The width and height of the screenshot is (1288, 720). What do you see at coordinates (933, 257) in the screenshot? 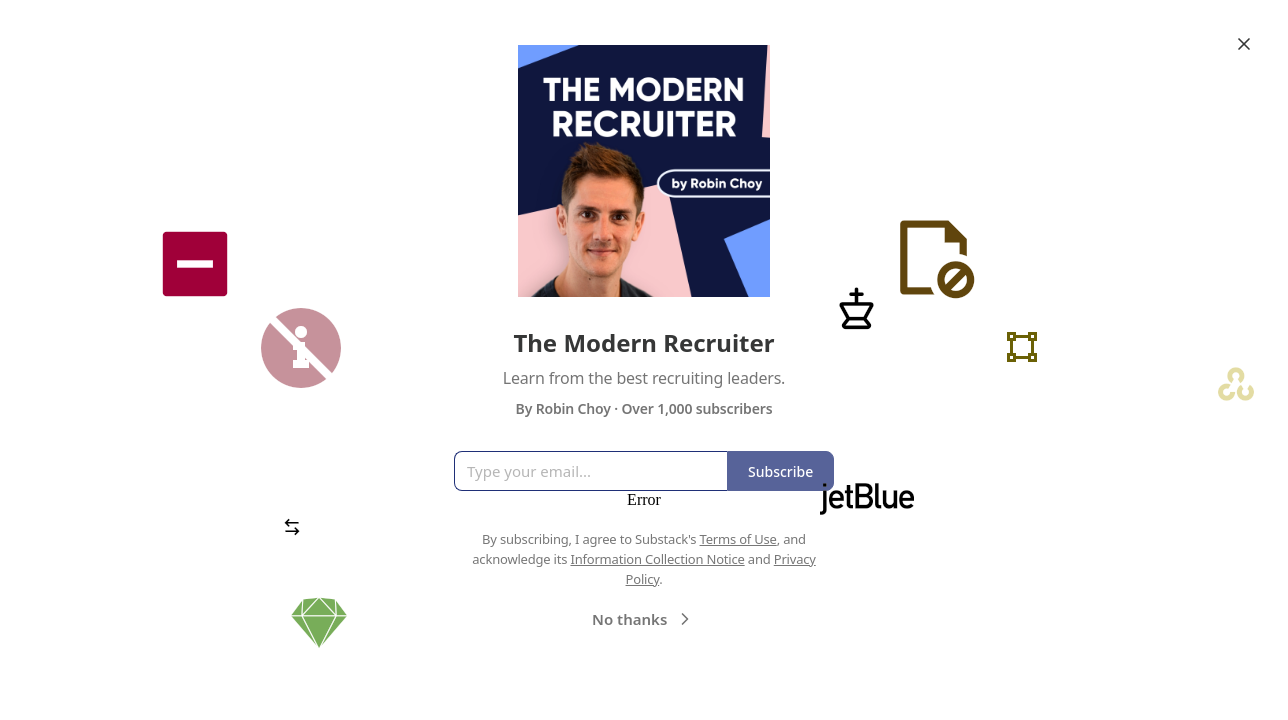
I see `file access denied or restricted` at bounding box center [933, 257].